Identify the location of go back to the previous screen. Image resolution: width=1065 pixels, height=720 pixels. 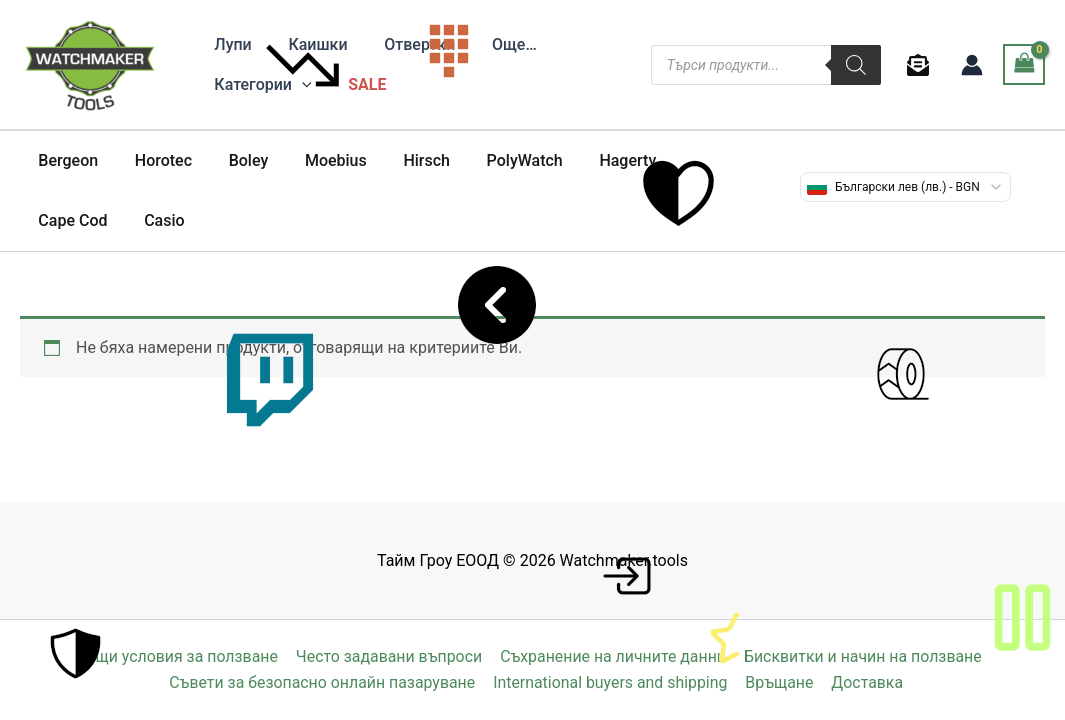
(497, 305).